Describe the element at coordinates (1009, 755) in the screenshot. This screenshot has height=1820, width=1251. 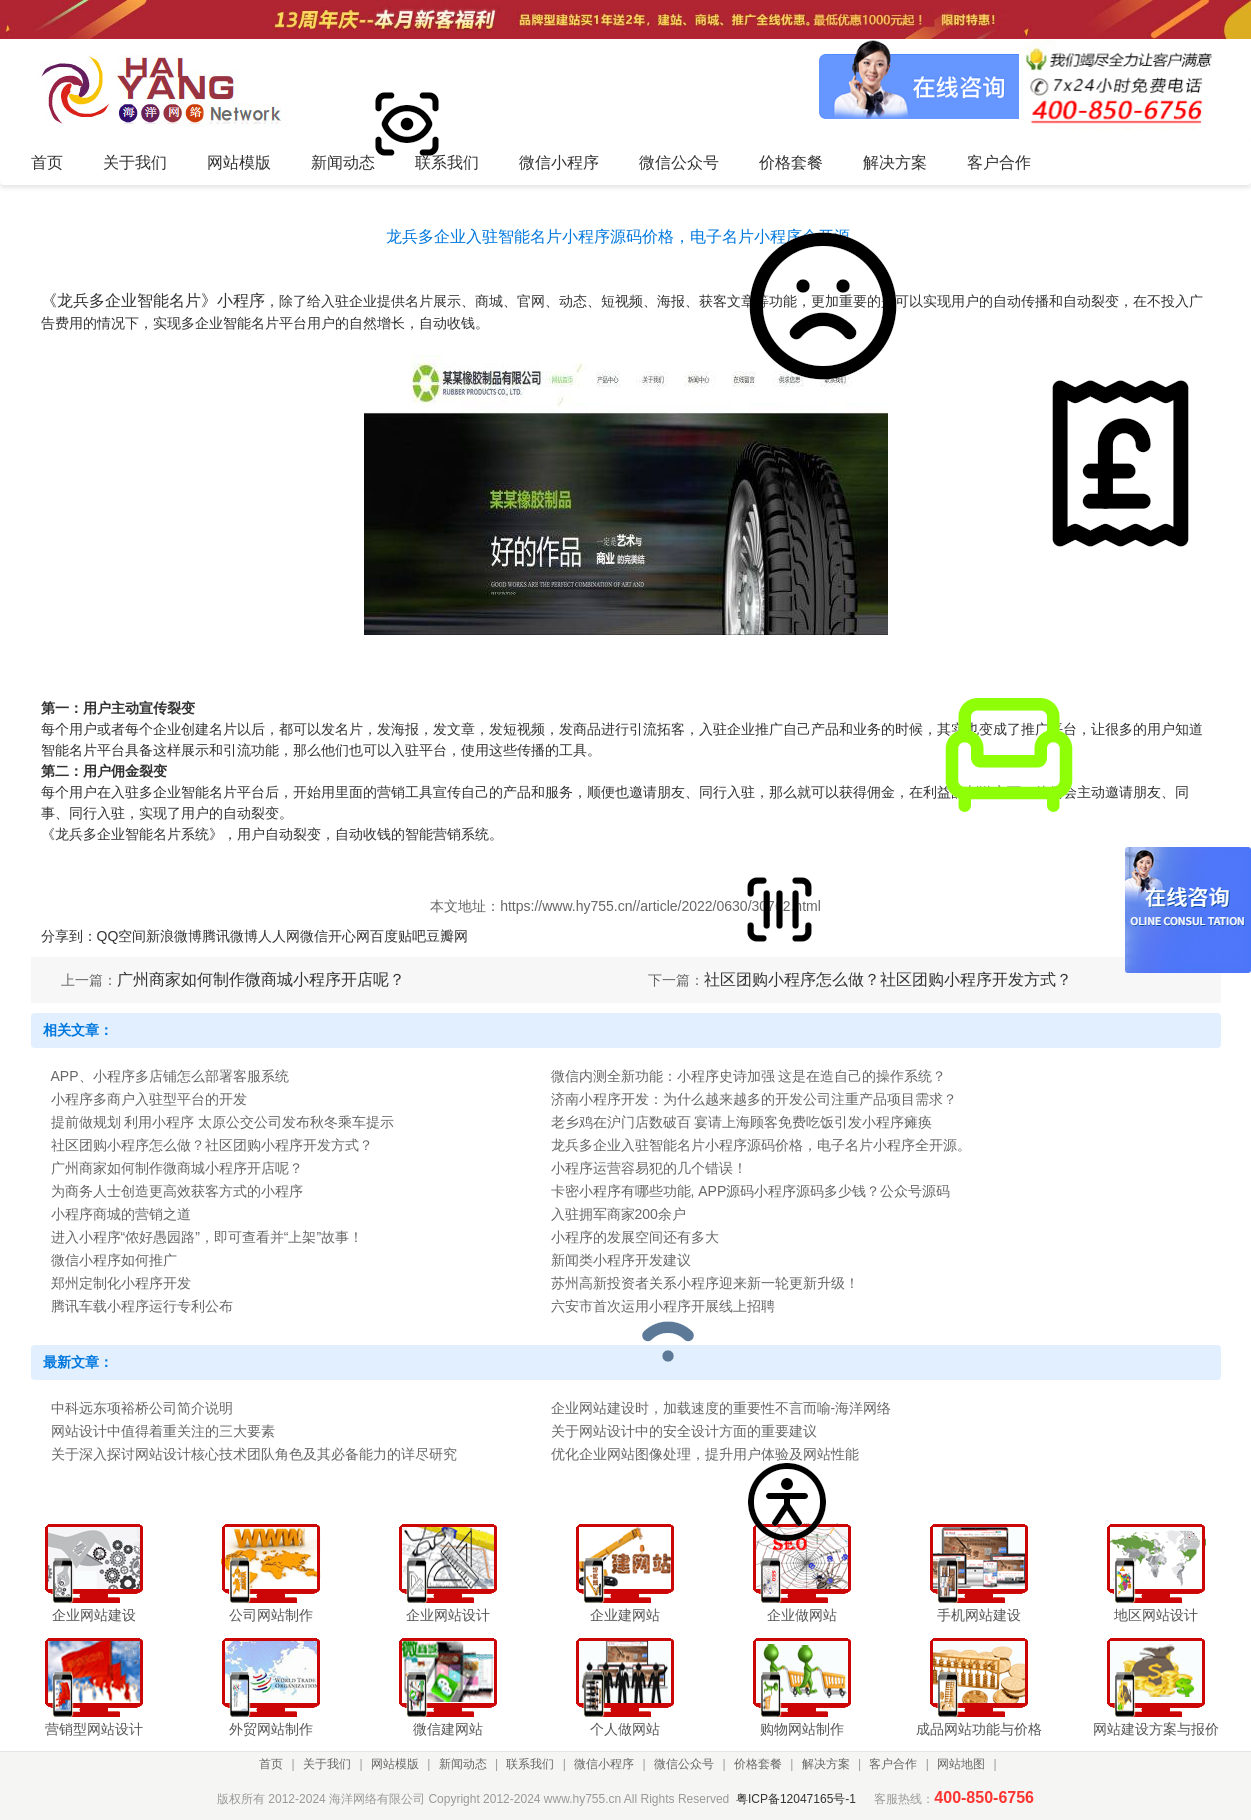
I see `browse furniture or home decor items` at that location.